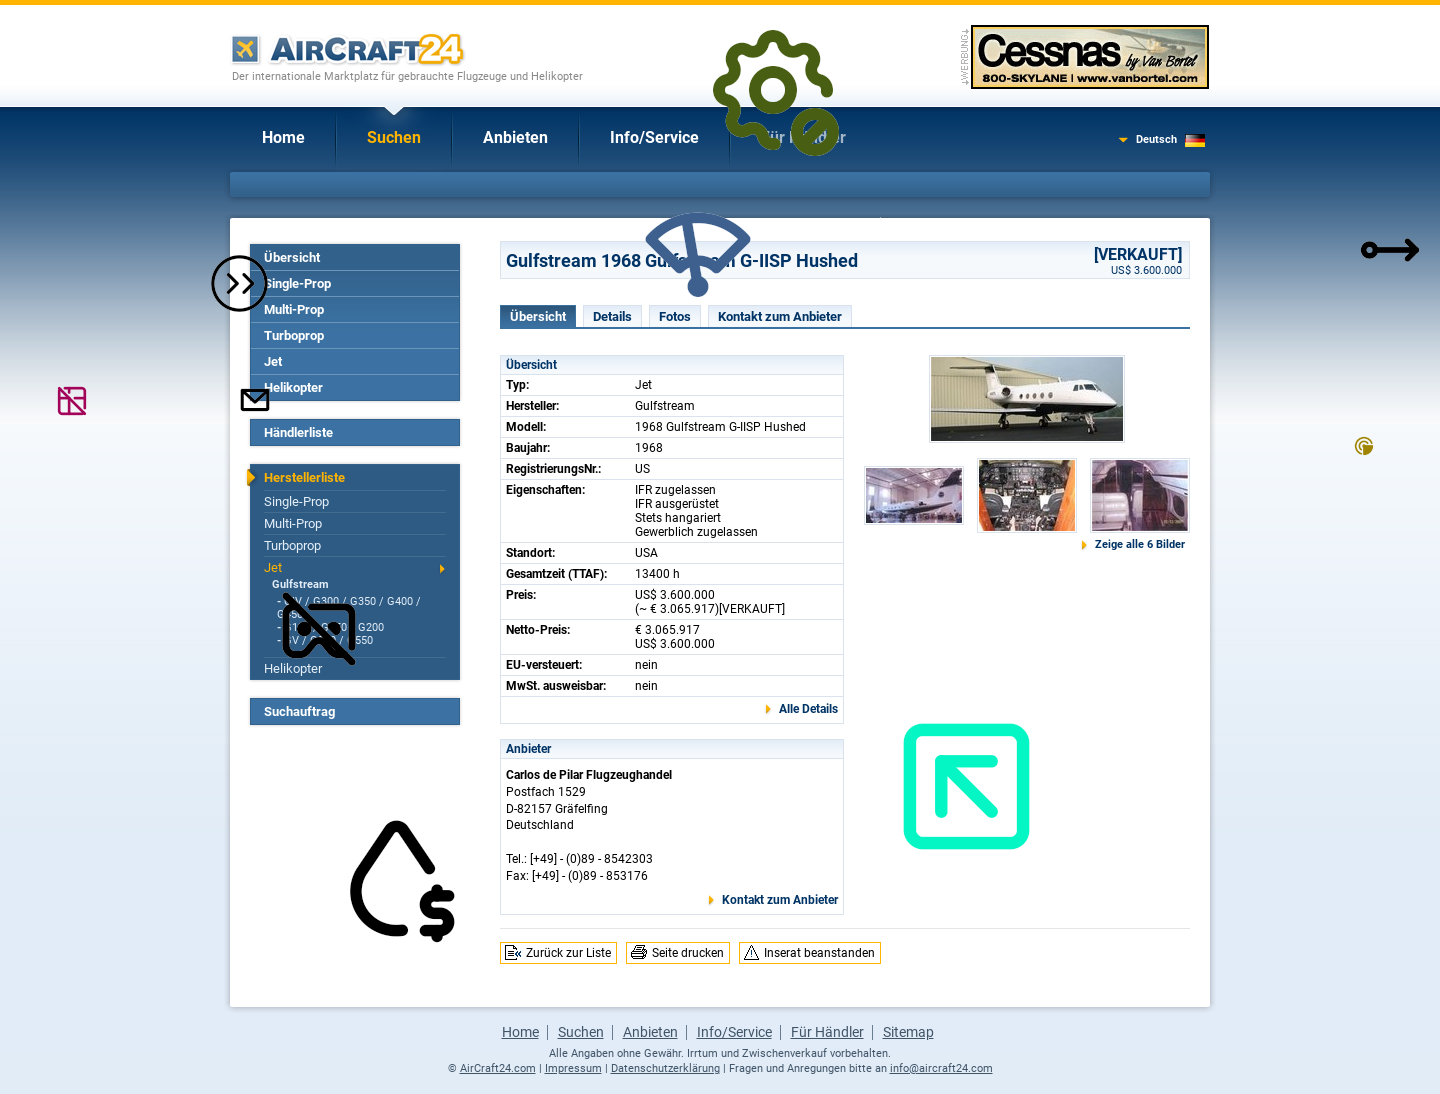 The width and height of the screenshot is (1440, 1094). I want to click on open your inbox or email, so click(255, 400).